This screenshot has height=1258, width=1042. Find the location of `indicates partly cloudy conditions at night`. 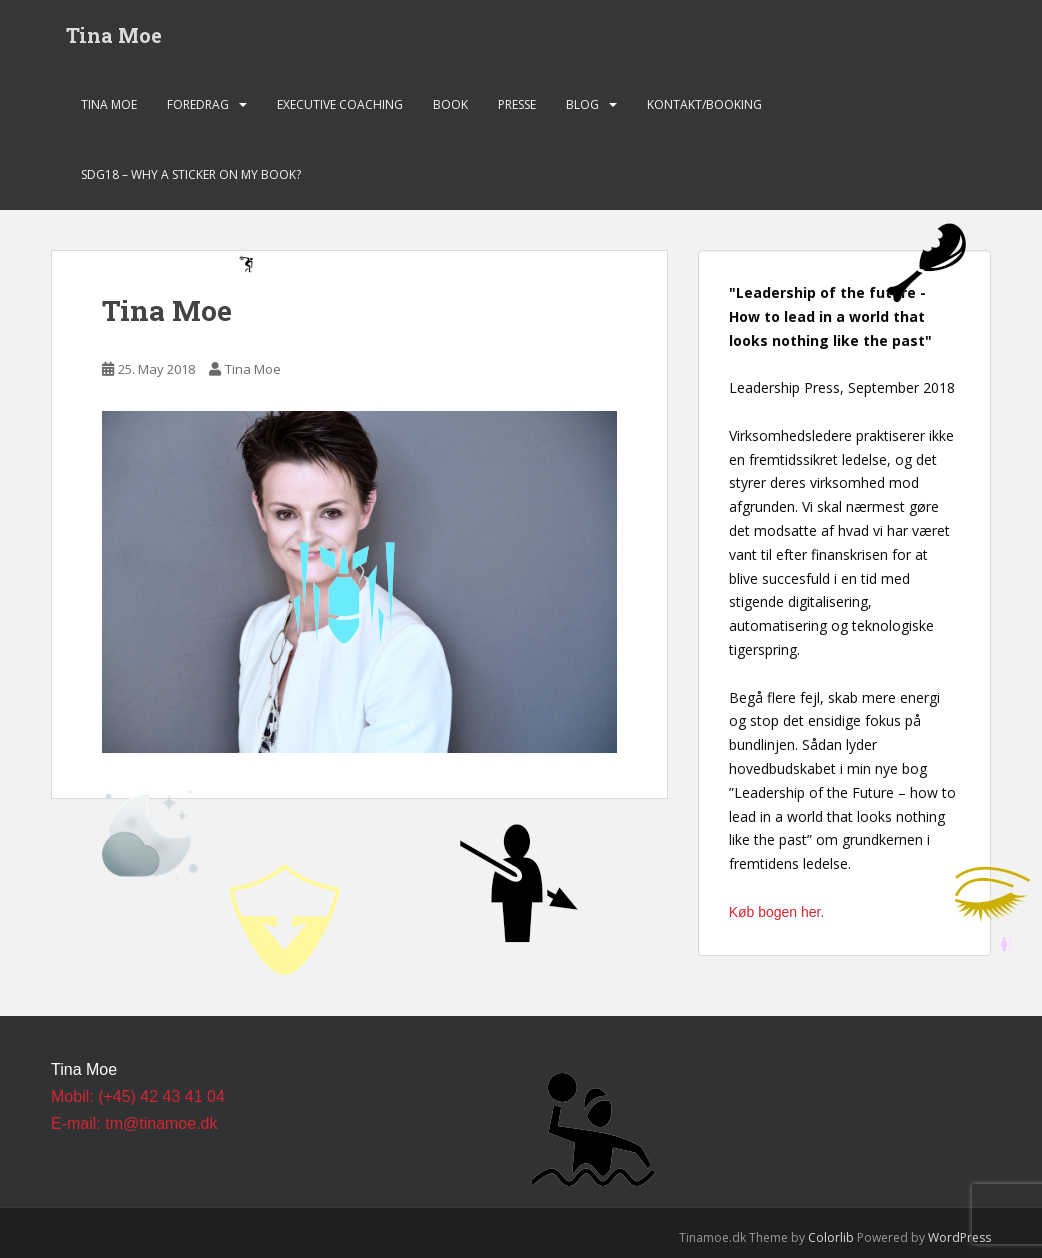

indicates partly cloudy conditions at night is located at coordinates (150, 835).